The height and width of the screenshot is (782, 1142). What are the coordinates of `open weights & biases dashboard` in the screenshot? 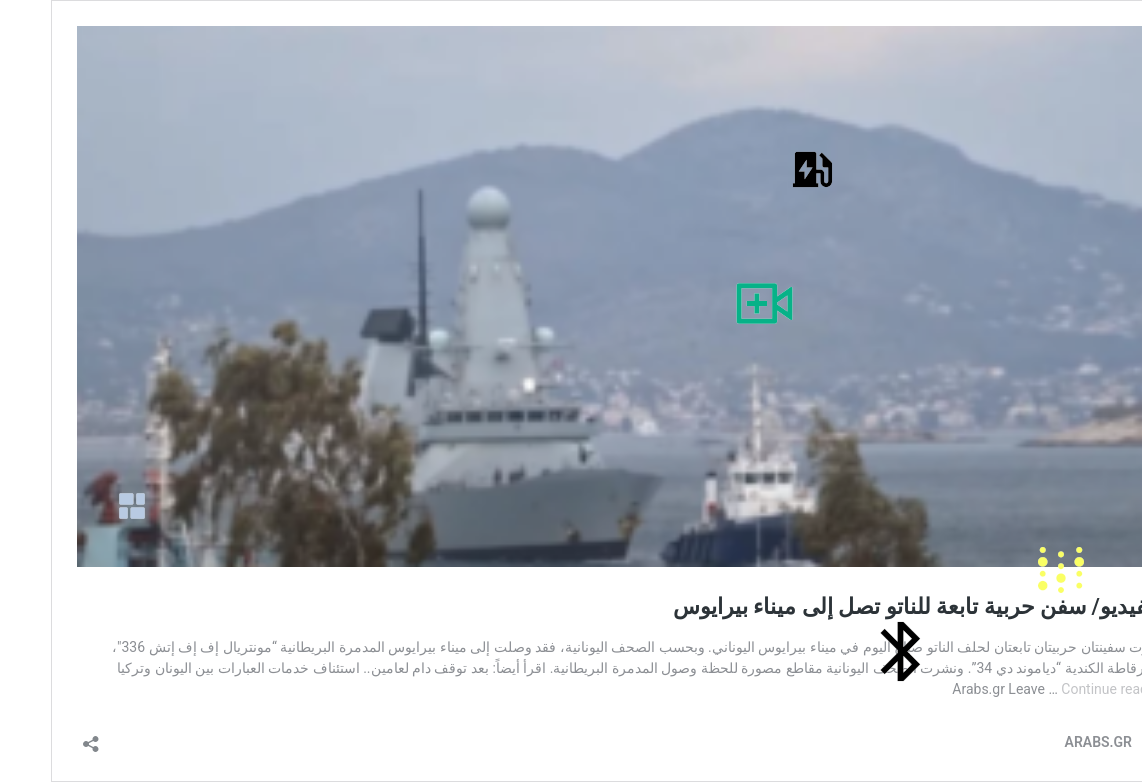 It's located at (1061, 570).